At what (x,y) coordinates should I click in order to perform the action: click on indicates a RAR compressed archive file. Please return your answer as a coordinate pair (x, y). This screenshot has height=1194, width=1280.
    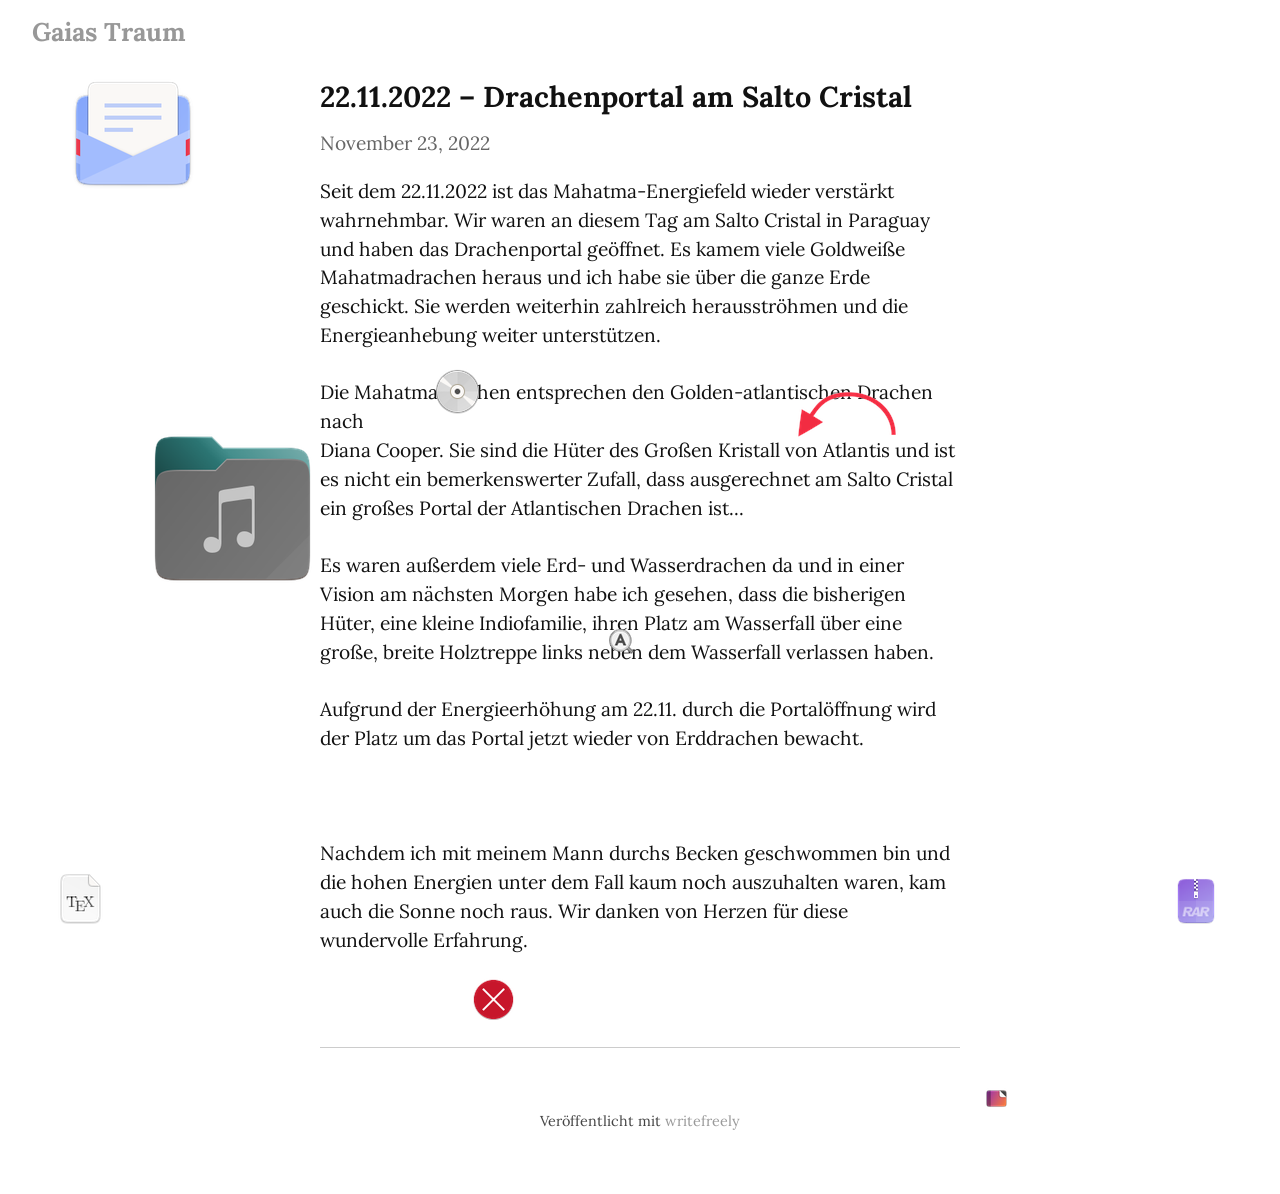
    Looking at the image, I should click on (1196, 901).